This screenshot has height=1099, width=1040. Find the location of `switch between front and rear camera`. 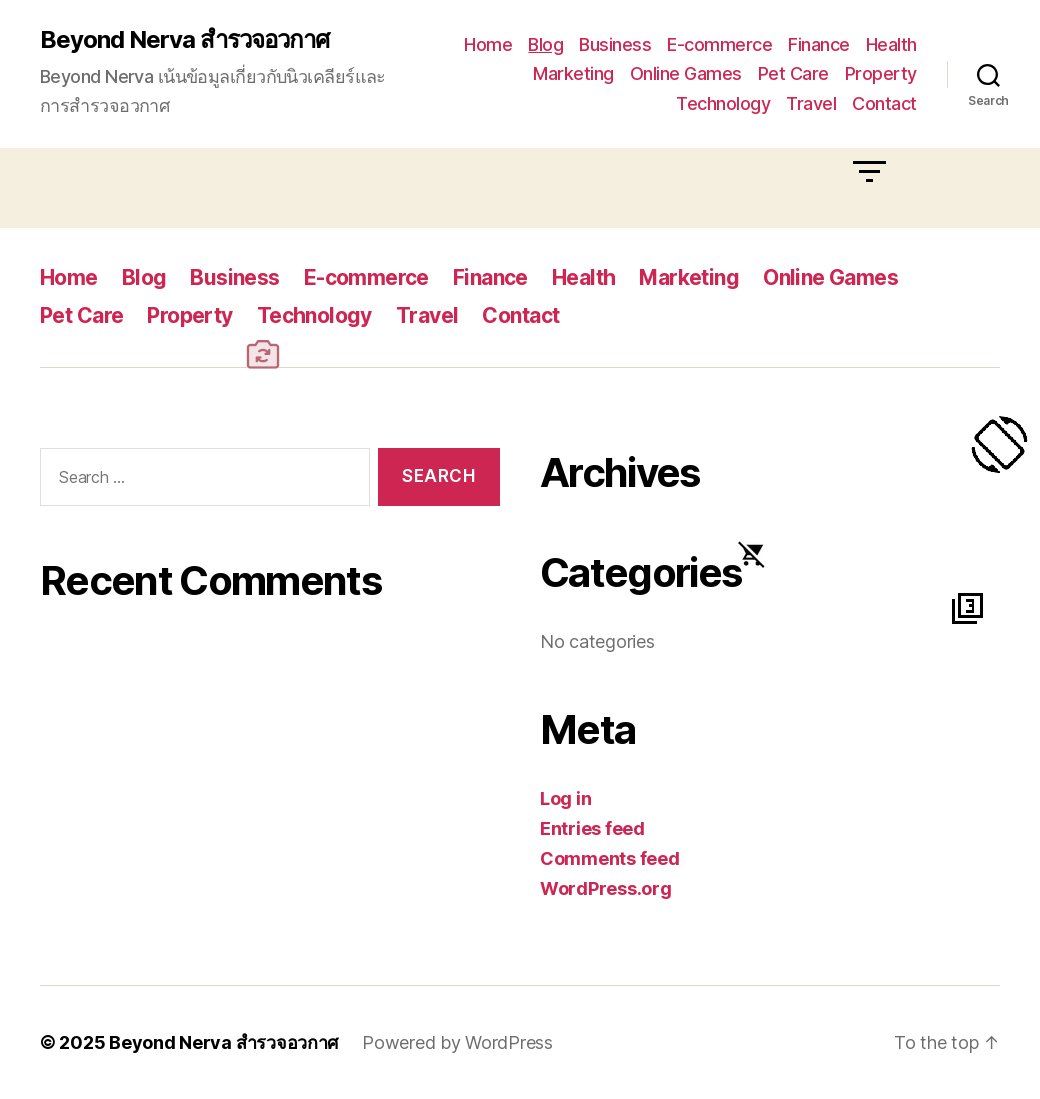

switch between front and rear camera is located at coordinates (263, 355).